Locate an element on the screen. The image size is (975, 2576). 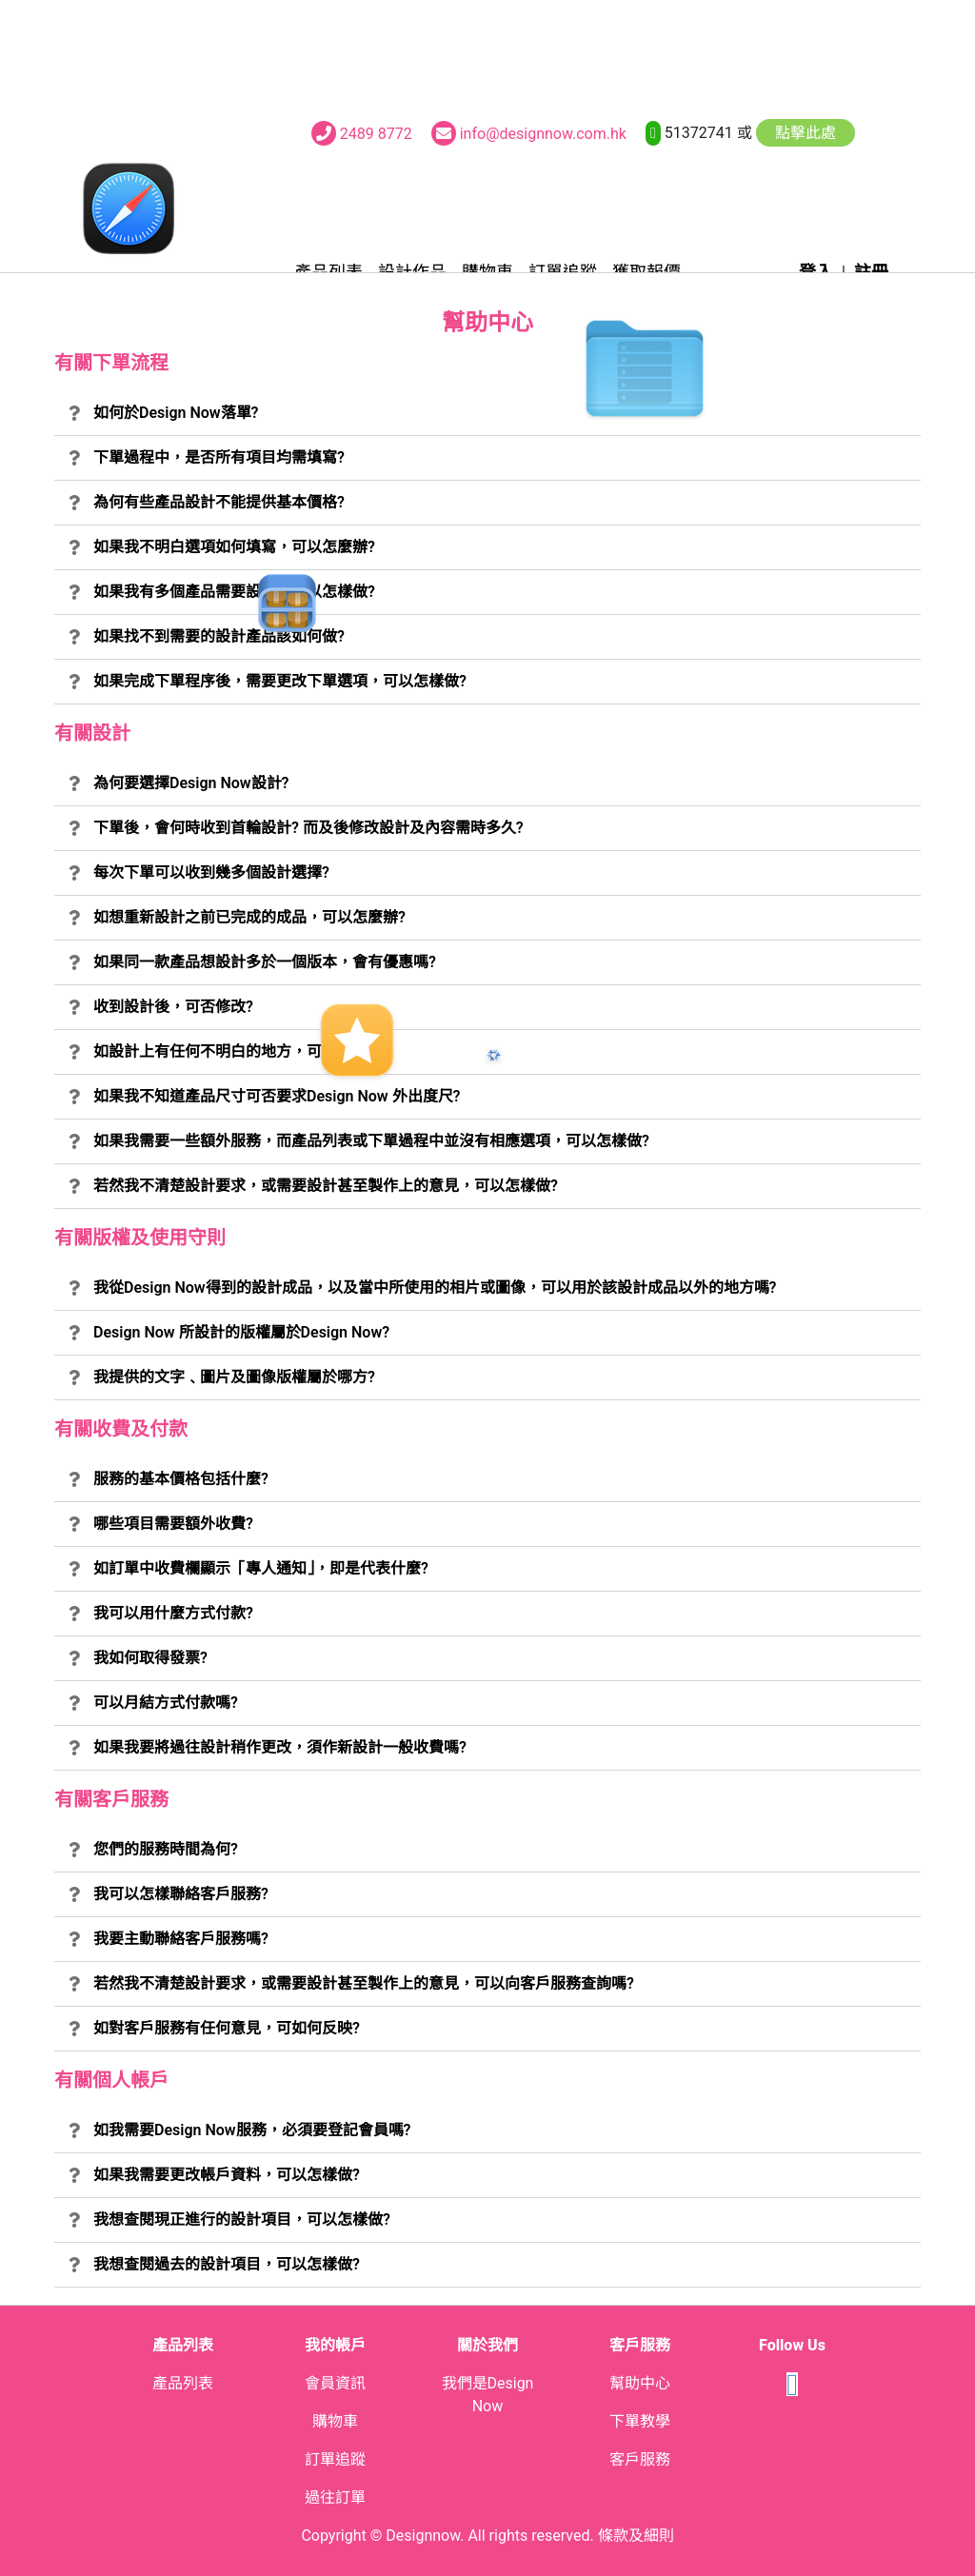
set default applications preferences is located at coordinates (357, 1041).